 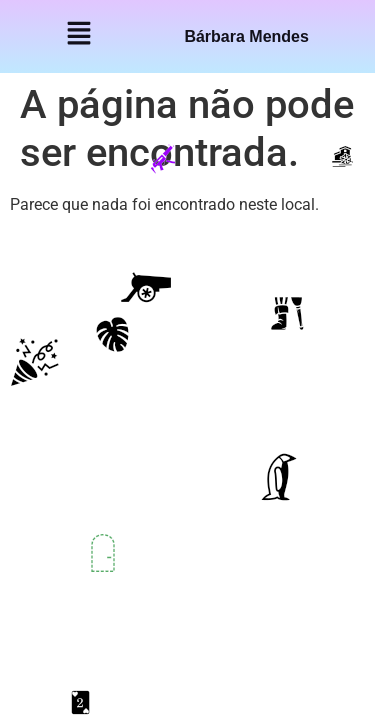 What do you see at coordinates (163, 159) in the screenshot?
I see `select mp5 submachine gun in weapon loadout` at bounding box center [163, 159].